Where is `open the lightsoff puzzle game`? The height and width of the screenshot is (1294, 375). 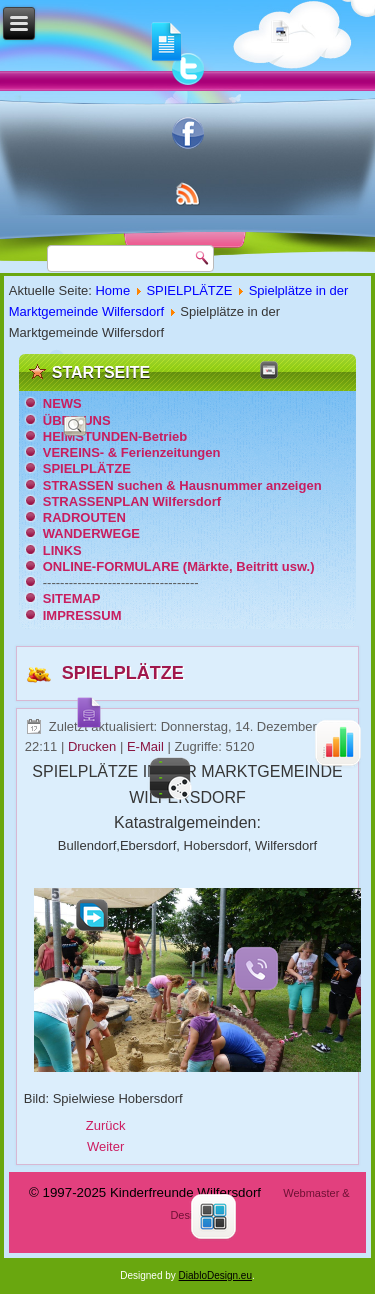 open the lightsoff puzzle game is located at coordinates (213, 1216).